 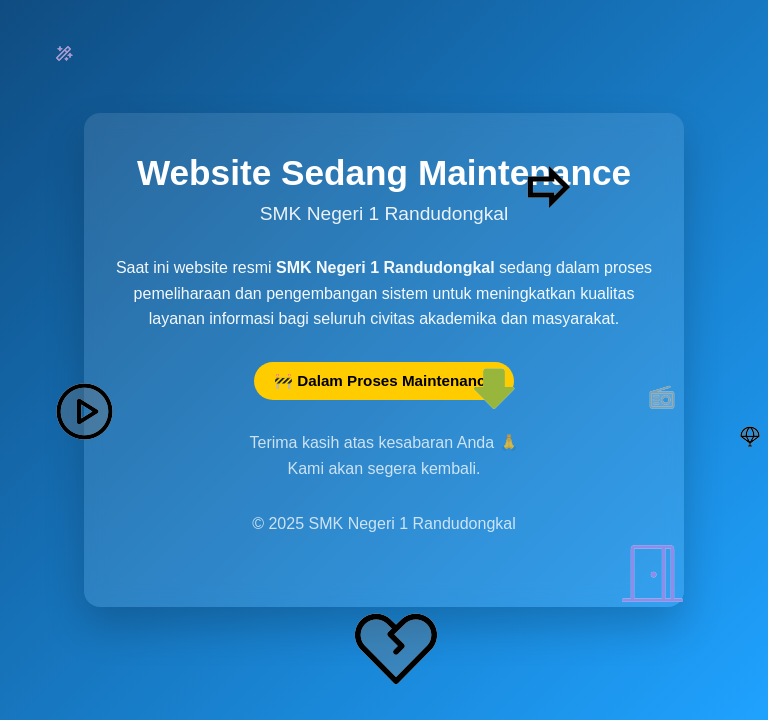 I want to click on unlike or remove from favorites, so click(x=396, y=646).